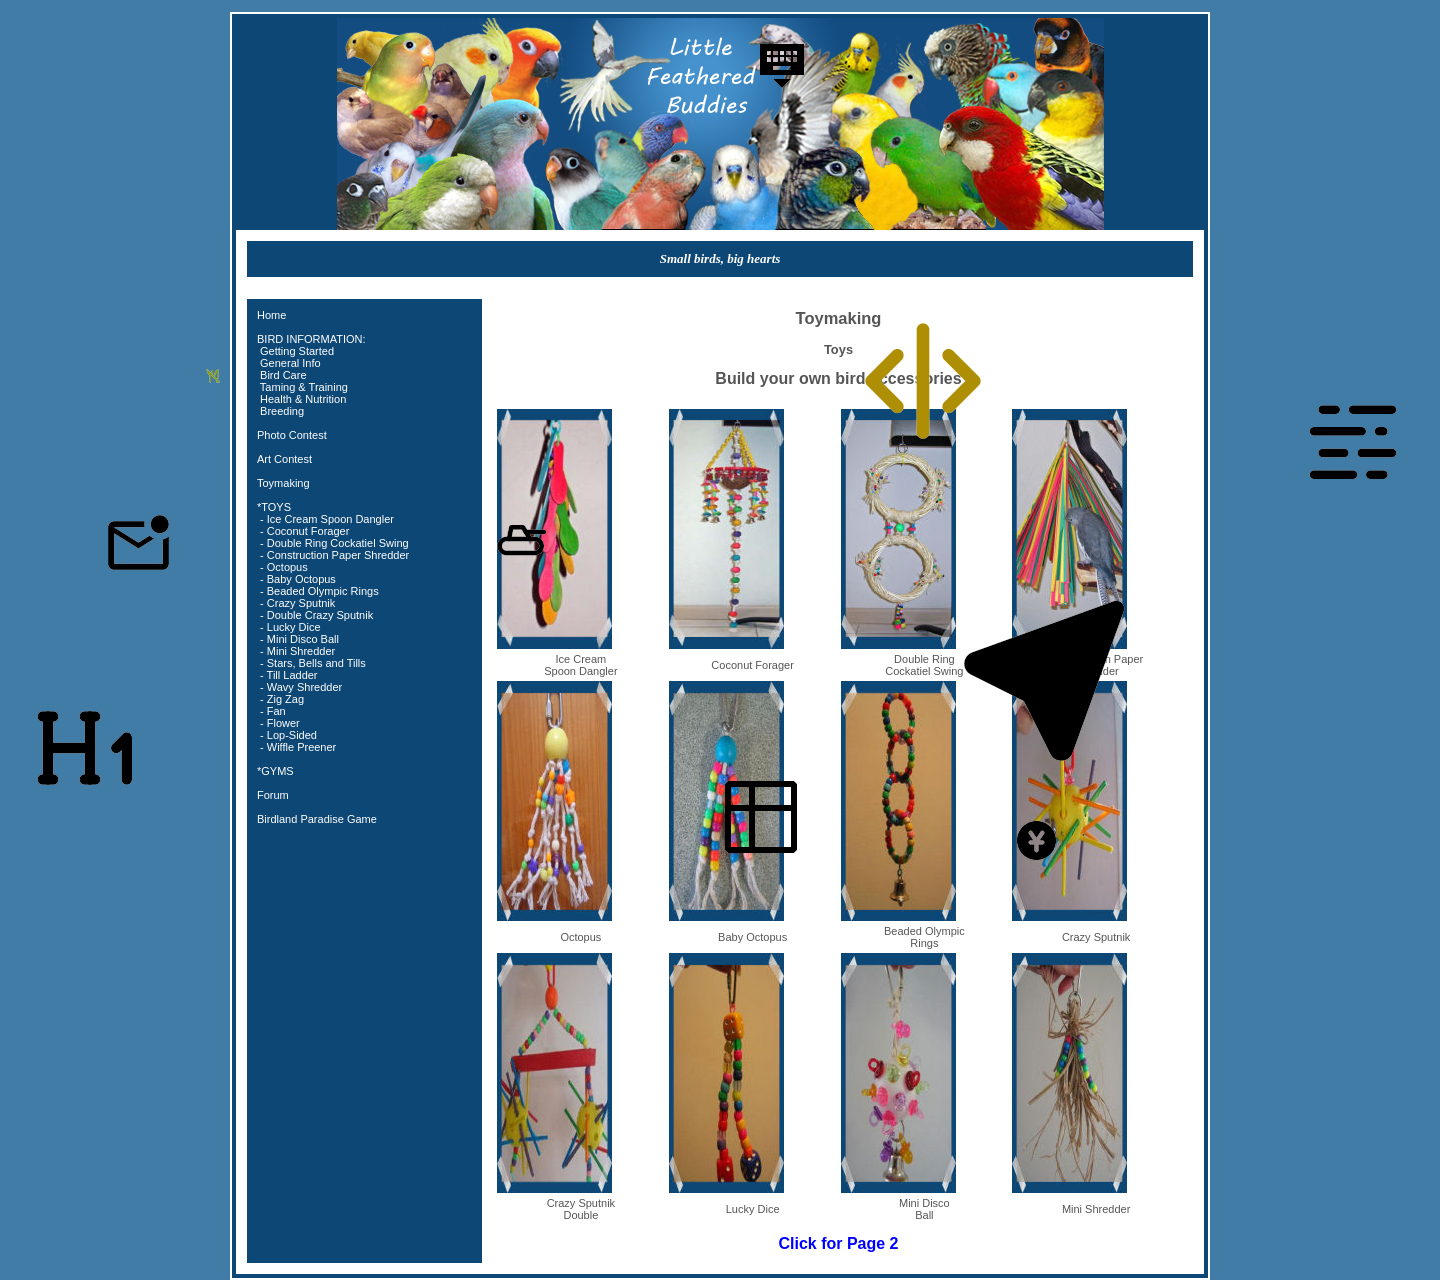 The height and width of the screenshot is (1280, 1440). What do you see at coordinates (1045, 679) in the screenshot?
I see `send current location` at bounding box center [1045, 679].